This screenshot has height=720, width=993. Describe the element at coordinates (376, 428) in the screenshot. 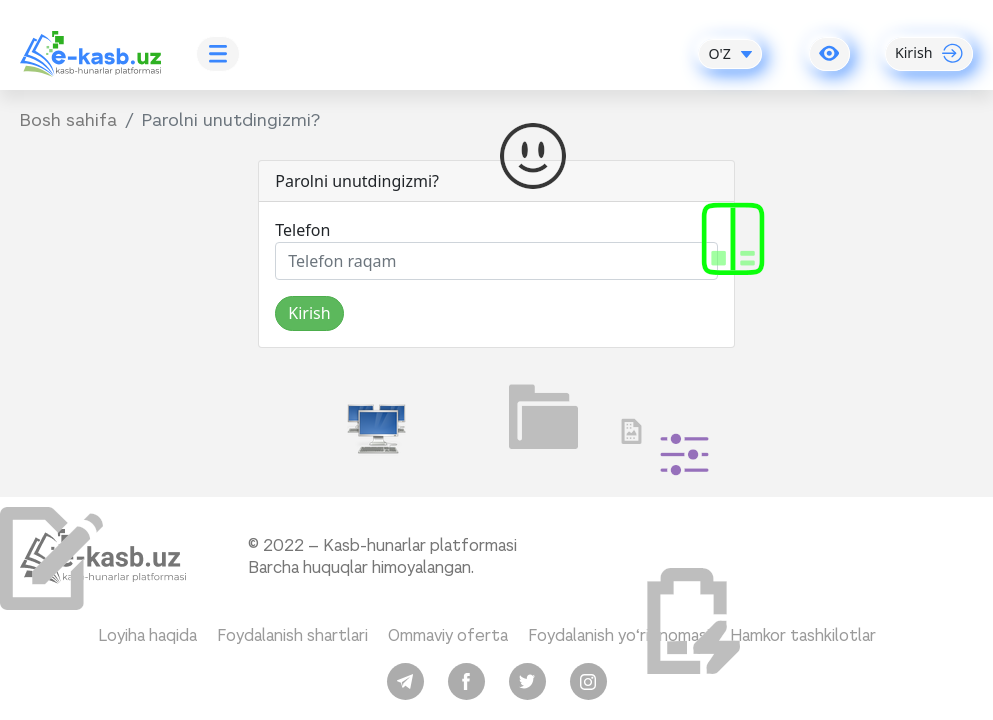

I see `view computers in your local network workgroup` at that location.